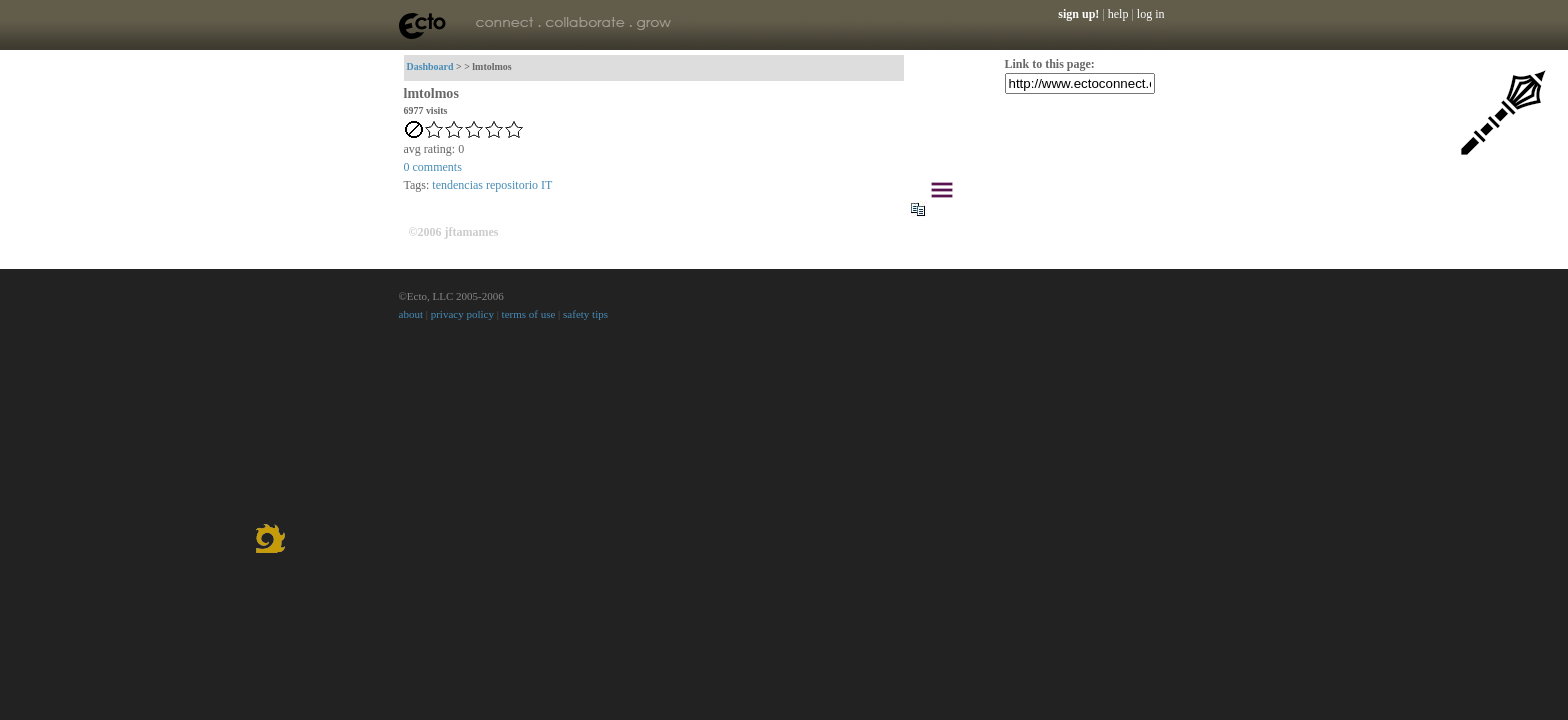  What do you see at coordinates (270, 538) in the screenshot?
I see `represents a nature or plant-based ability in a game` at bounding box center [270, 538].